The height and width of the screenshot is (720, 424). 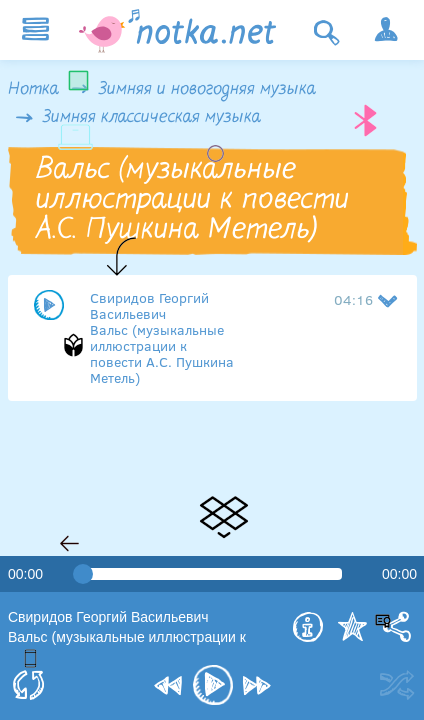 I want to click on view your certificates or credentials, so click(x=382, y=620).